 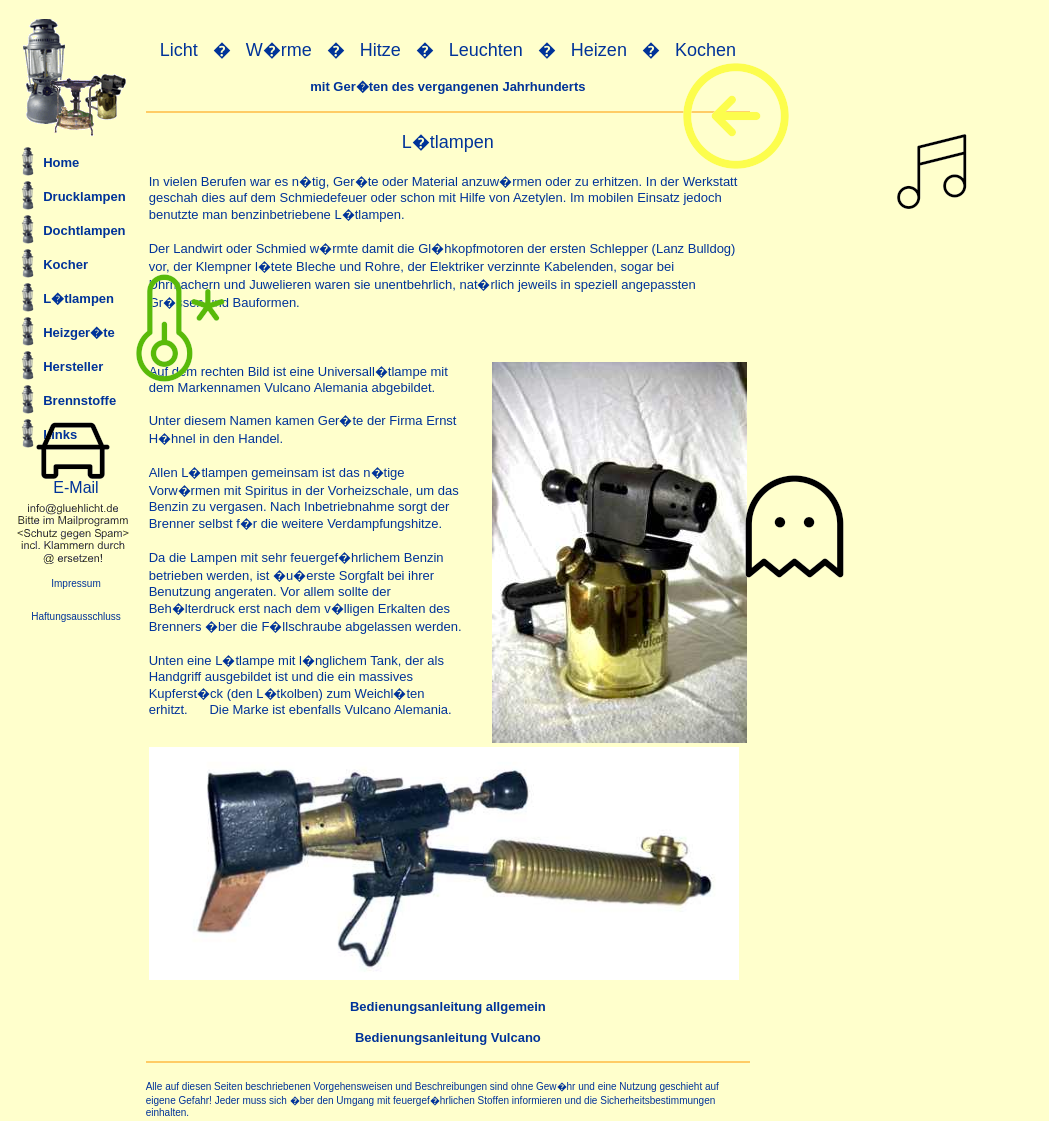 I want to click on go back to the previous screen, so click(x=736, y=116).